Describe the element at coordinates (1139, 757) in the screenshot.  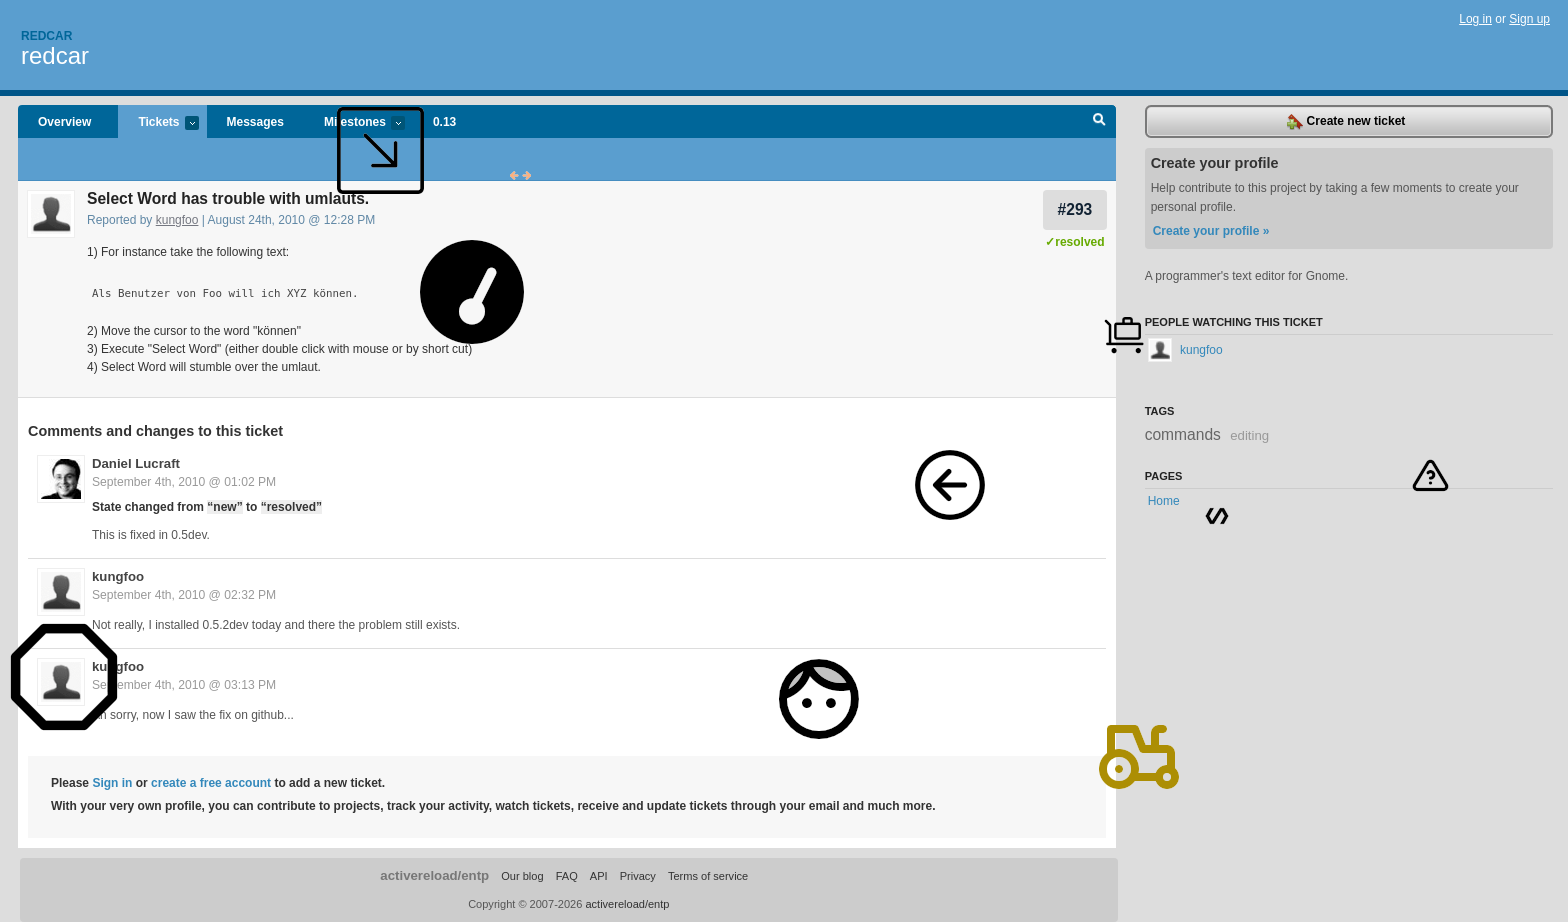
I see `access farming or agricultural features` at that location.